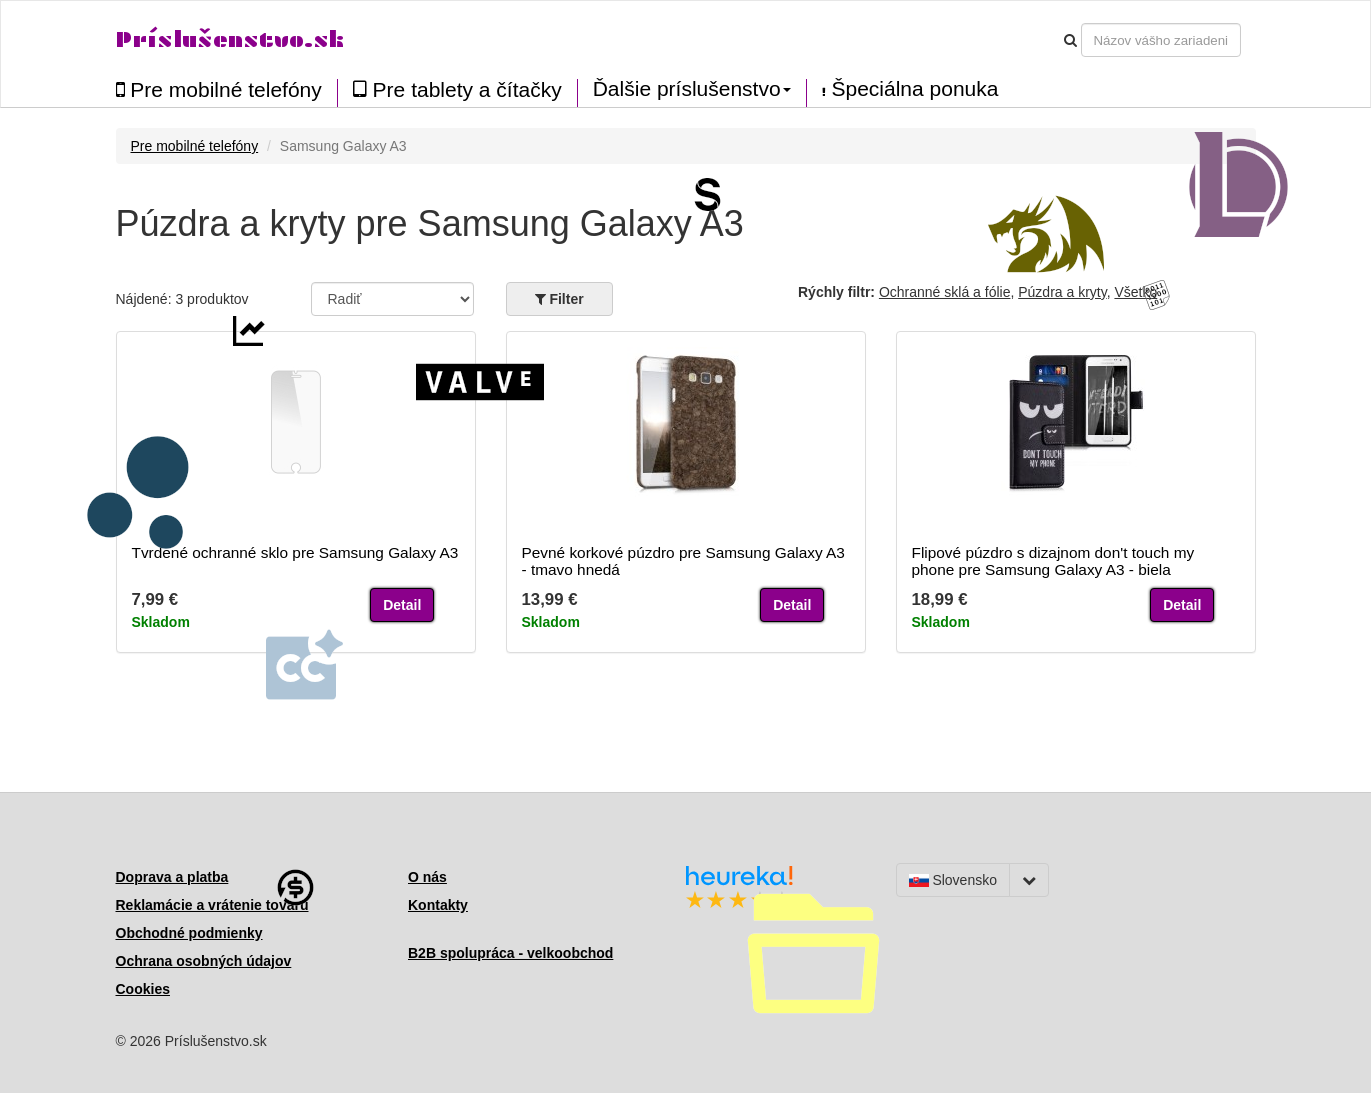  Describe the element at coordinates (707, 194) in the screenshot. I see `navigate to Sanity CMS integration` at that location.